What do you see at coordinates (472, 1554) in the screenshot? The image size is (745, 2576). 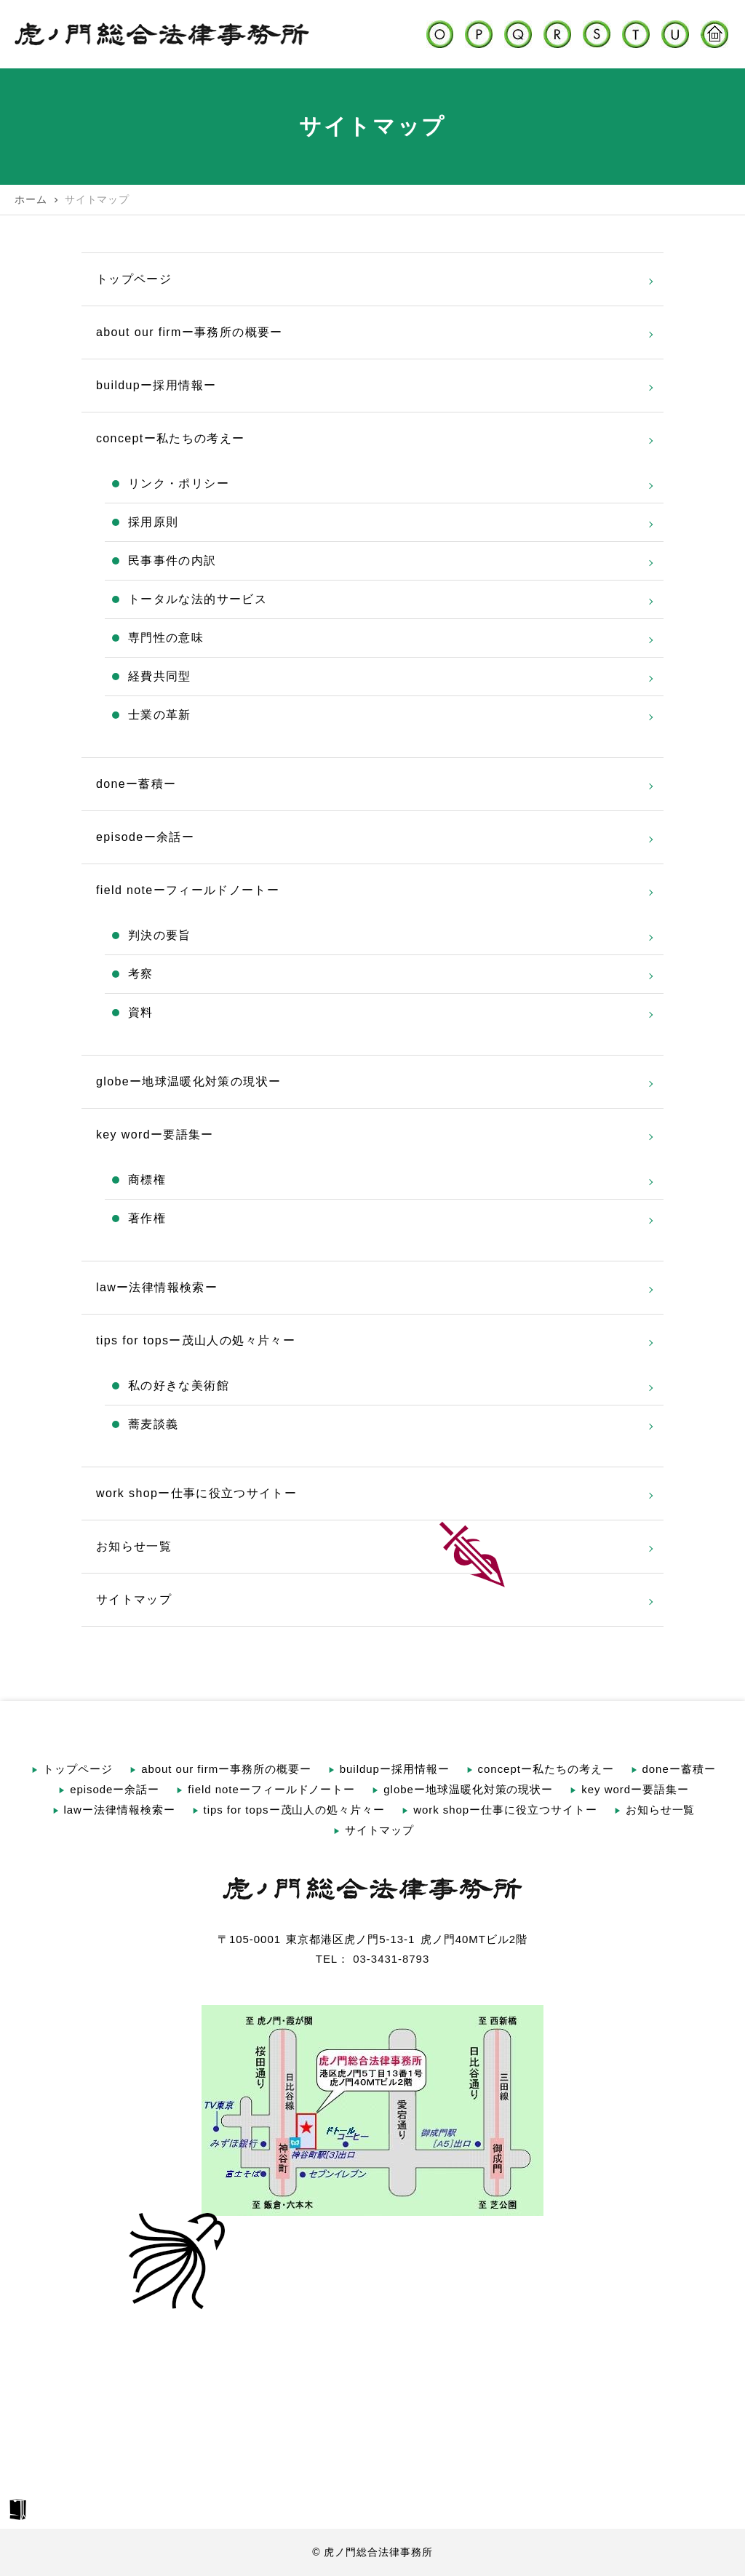 I see `activate spiral thrust attack ability` at bounding box center [472, 1554].